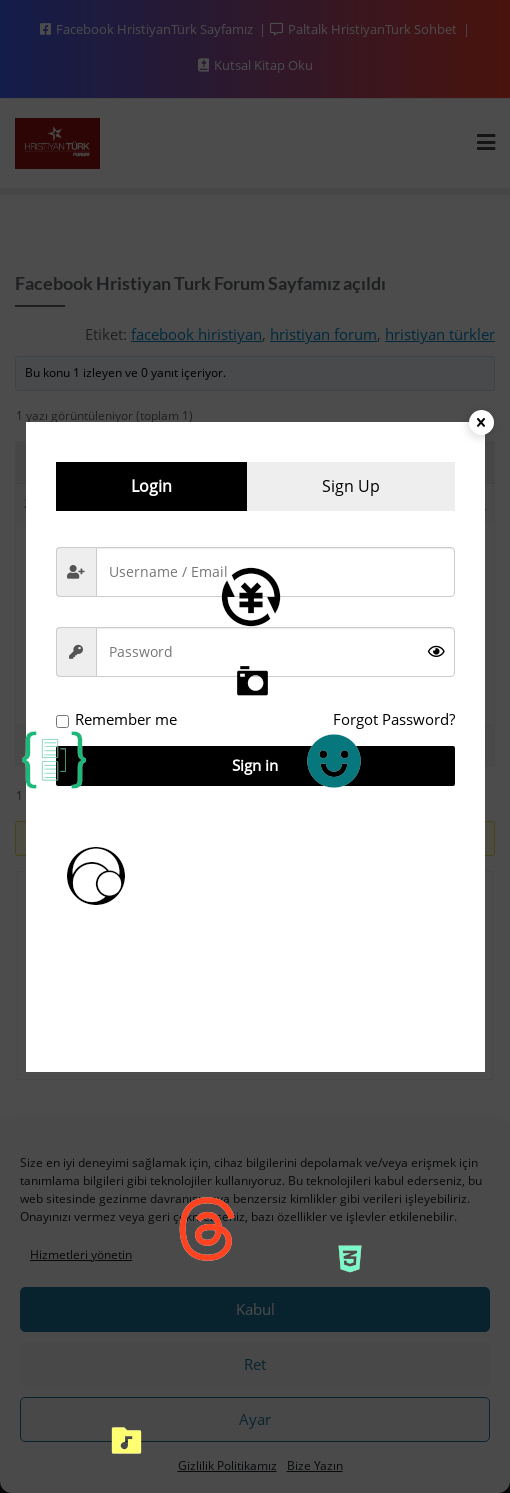  I want to click on open camera to take a photo, so click(252, 681).